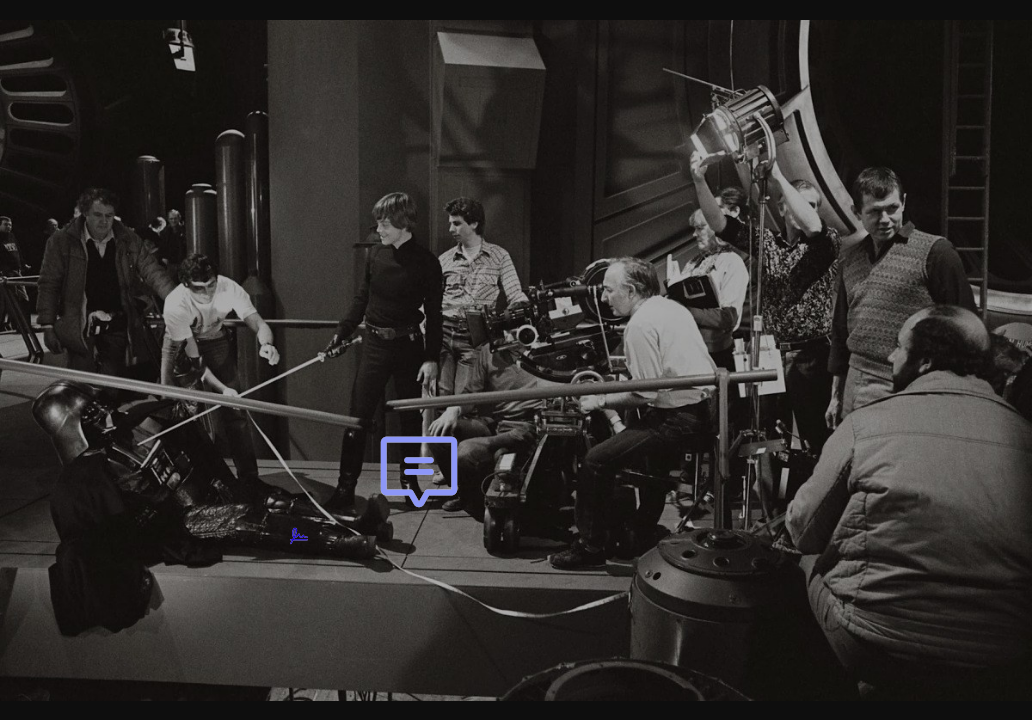 This screenshot has width=1032, height=720. Describe the element at coordinates (299, 536) in the screenshot. I see `add your signature to a document` at that location.